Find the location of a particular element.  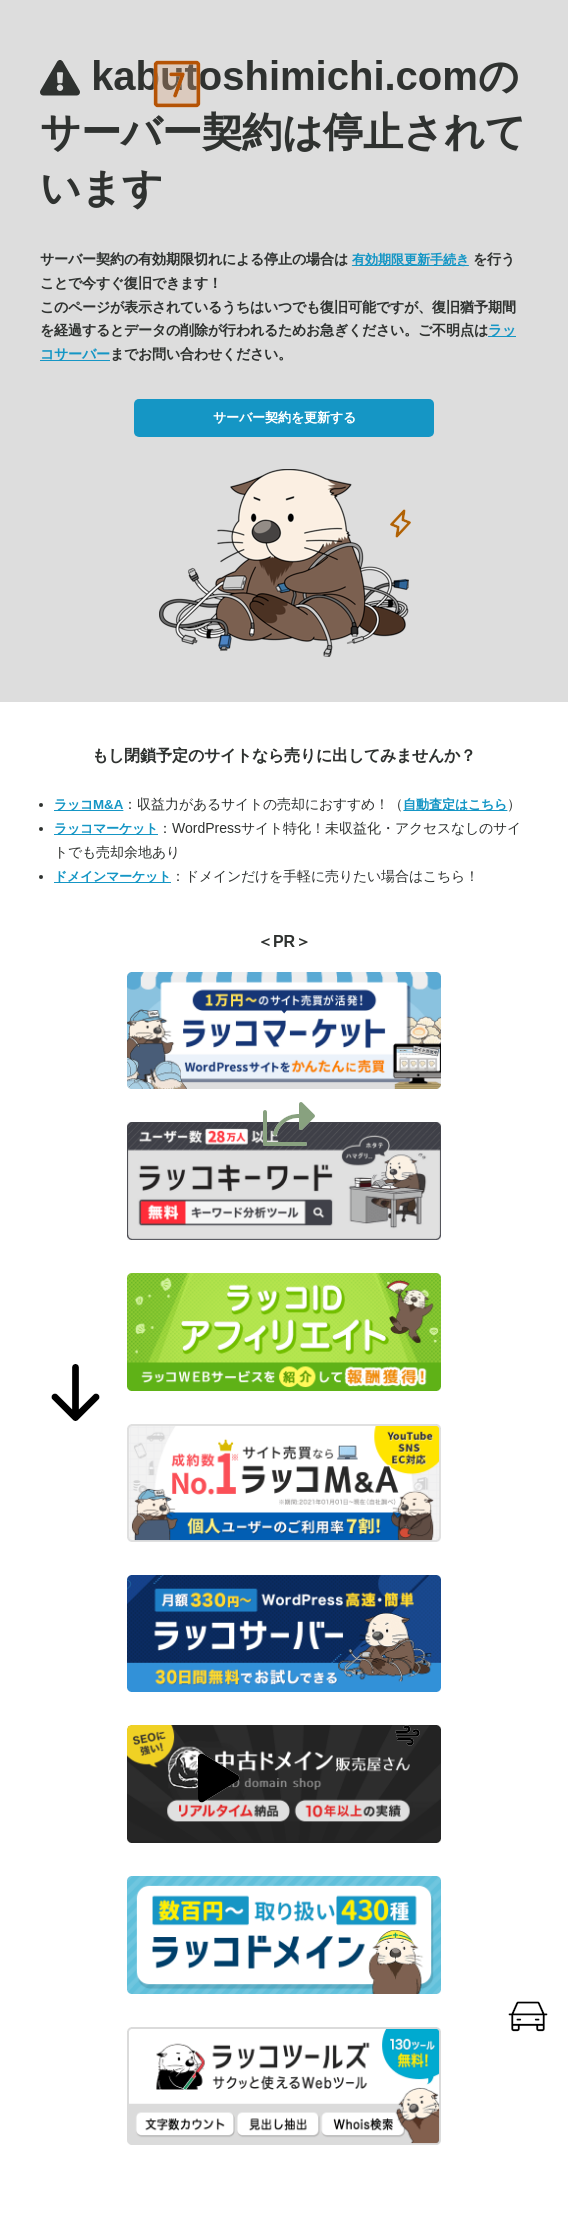

access vehicle or transportation options is located at coordinates (528, 2017).